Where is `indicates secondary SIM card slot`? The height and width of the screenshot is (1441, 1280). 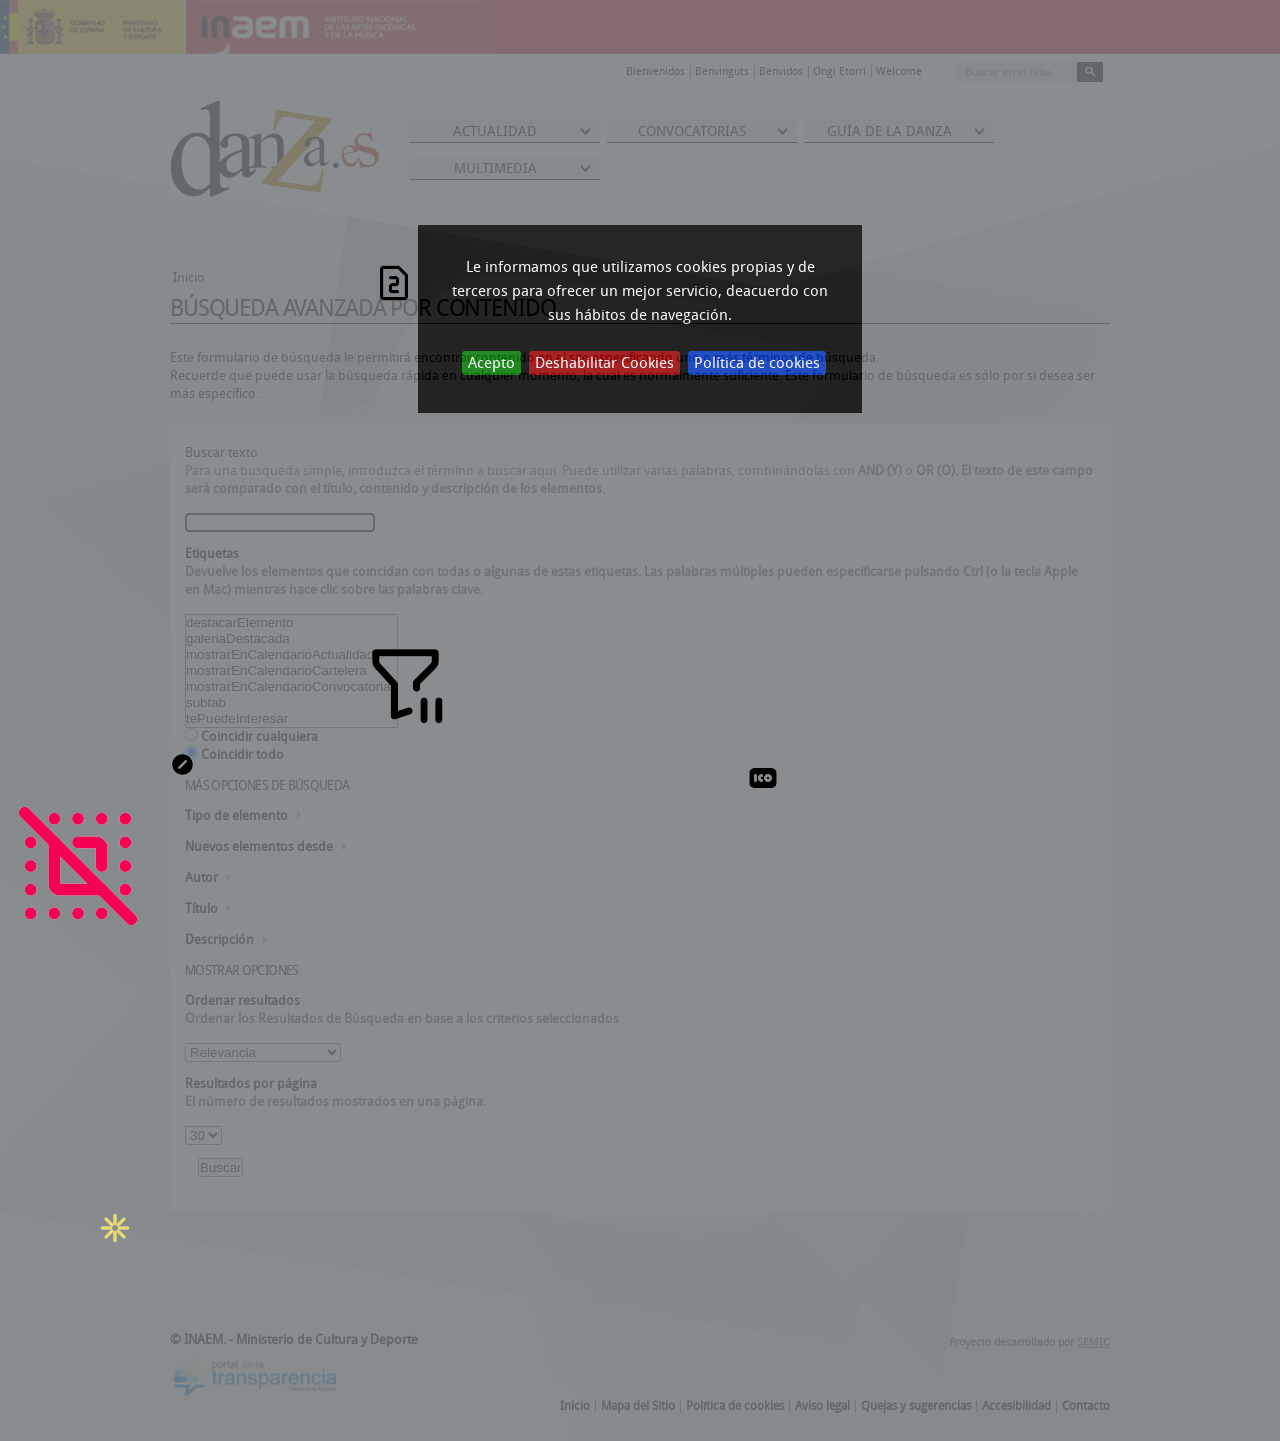
indicates secondary SIM card slot is located at coordinates (394, 283).